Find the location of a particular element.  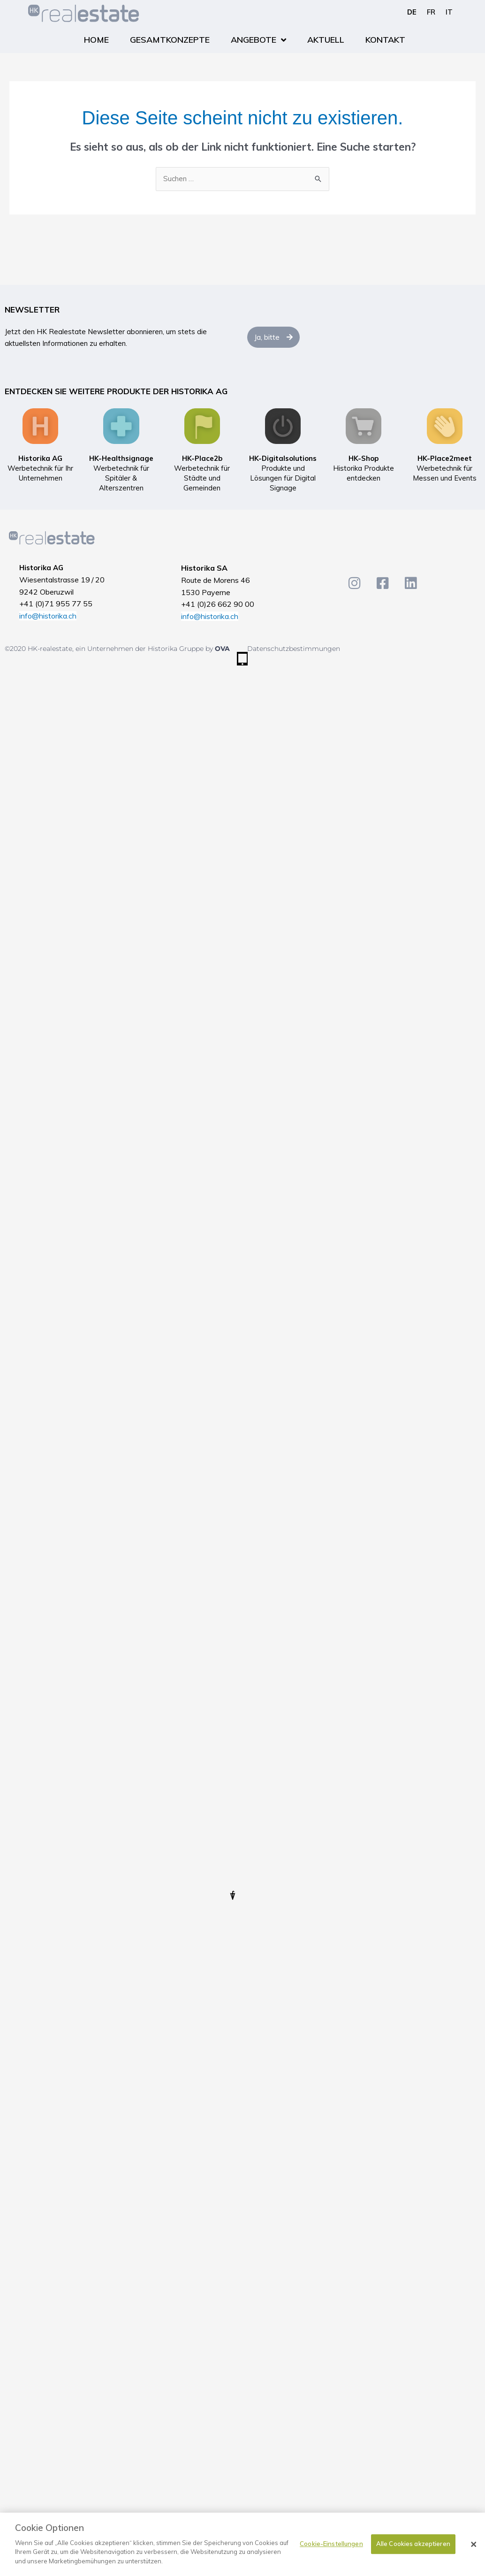

switch to tablet view or layout is located at coordinates (242, 658).